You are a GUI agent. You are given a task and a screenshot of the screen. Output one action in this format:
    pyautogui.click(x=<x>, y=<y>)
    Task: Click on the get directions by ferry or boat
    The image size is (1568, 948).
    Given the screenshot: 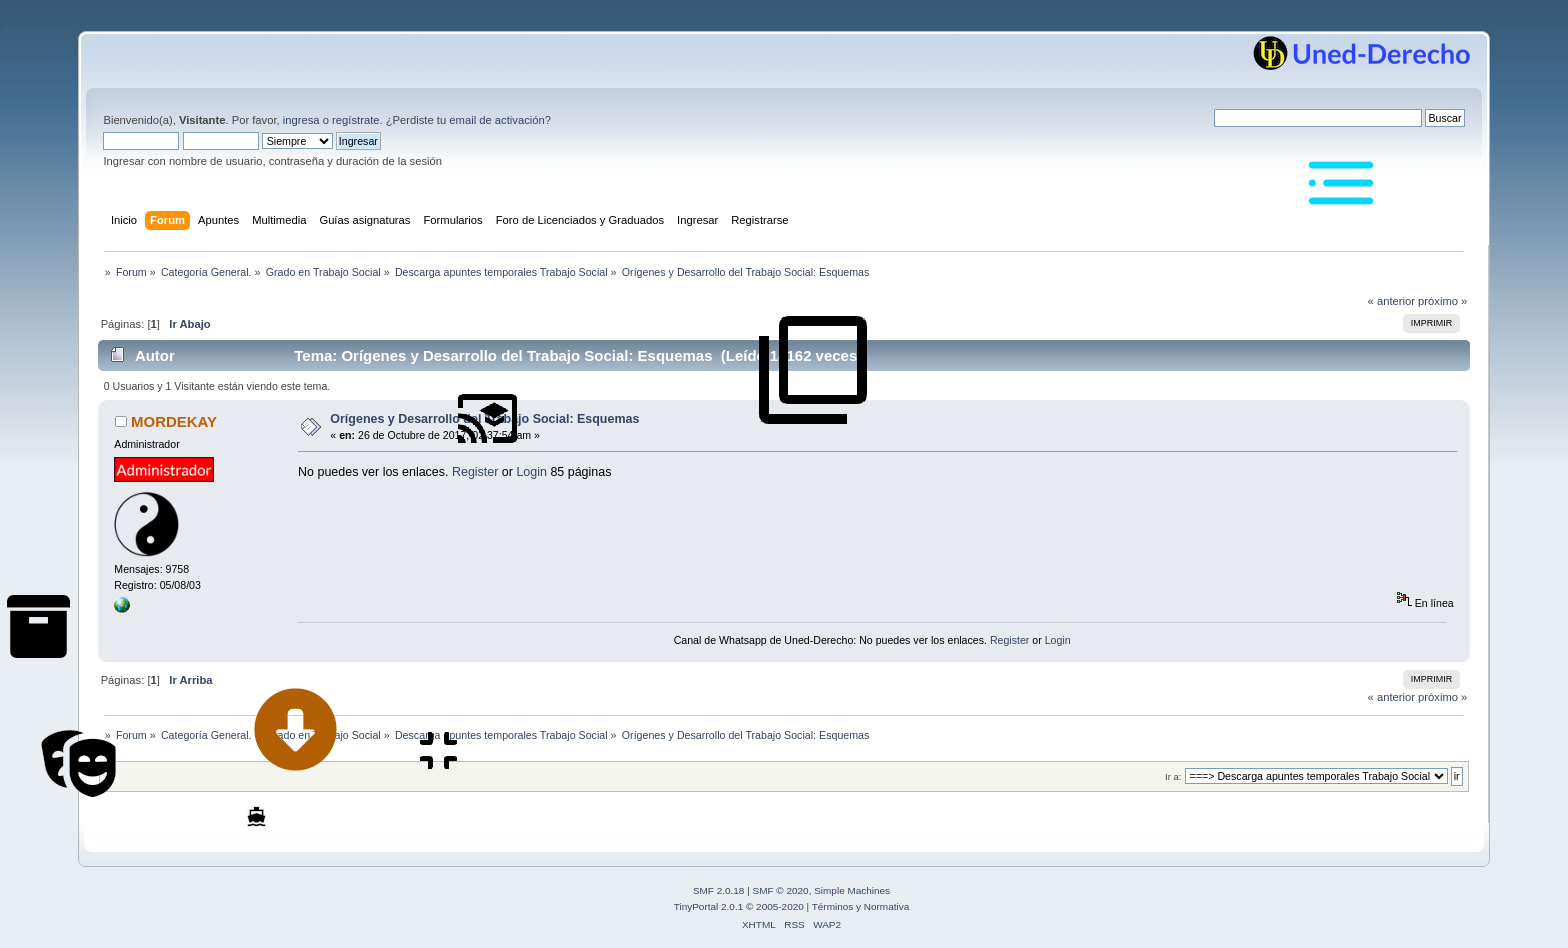 What is the action you would take?
    pyautogui.click(x=256, y=816)
    